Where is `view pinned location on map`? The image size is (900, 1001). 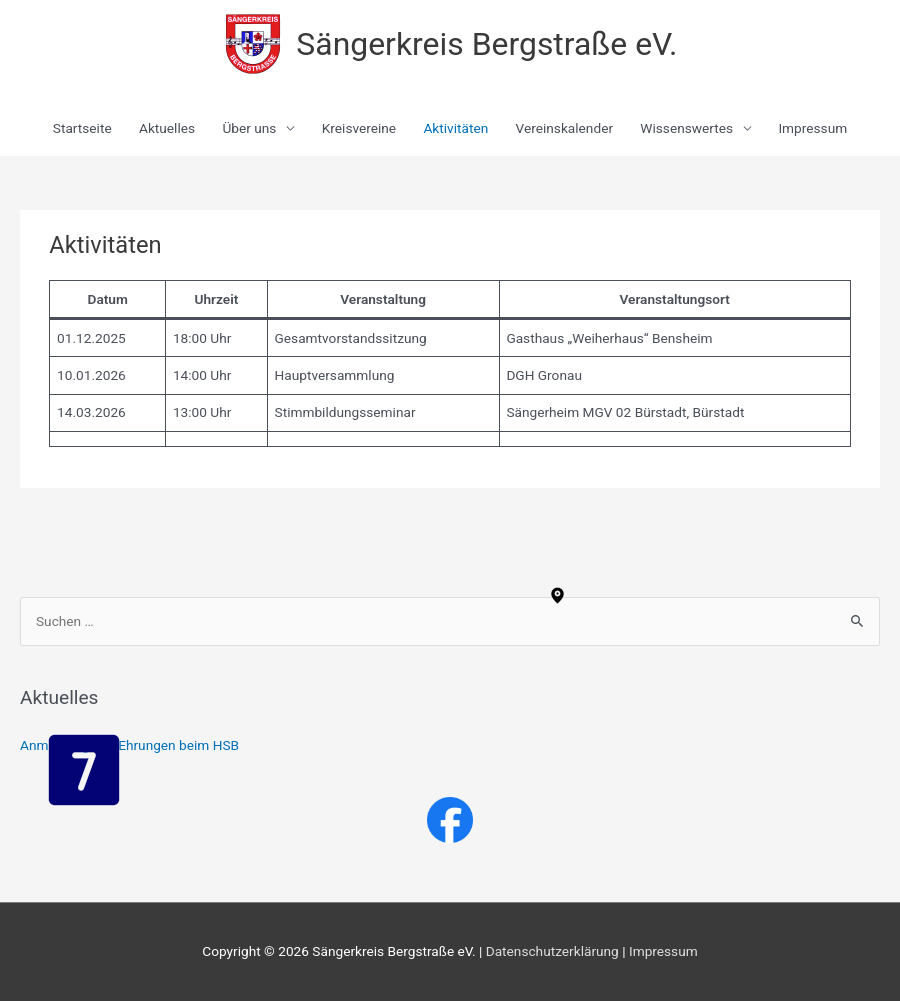 view pinned location on map is located at coordinates (557, 595).